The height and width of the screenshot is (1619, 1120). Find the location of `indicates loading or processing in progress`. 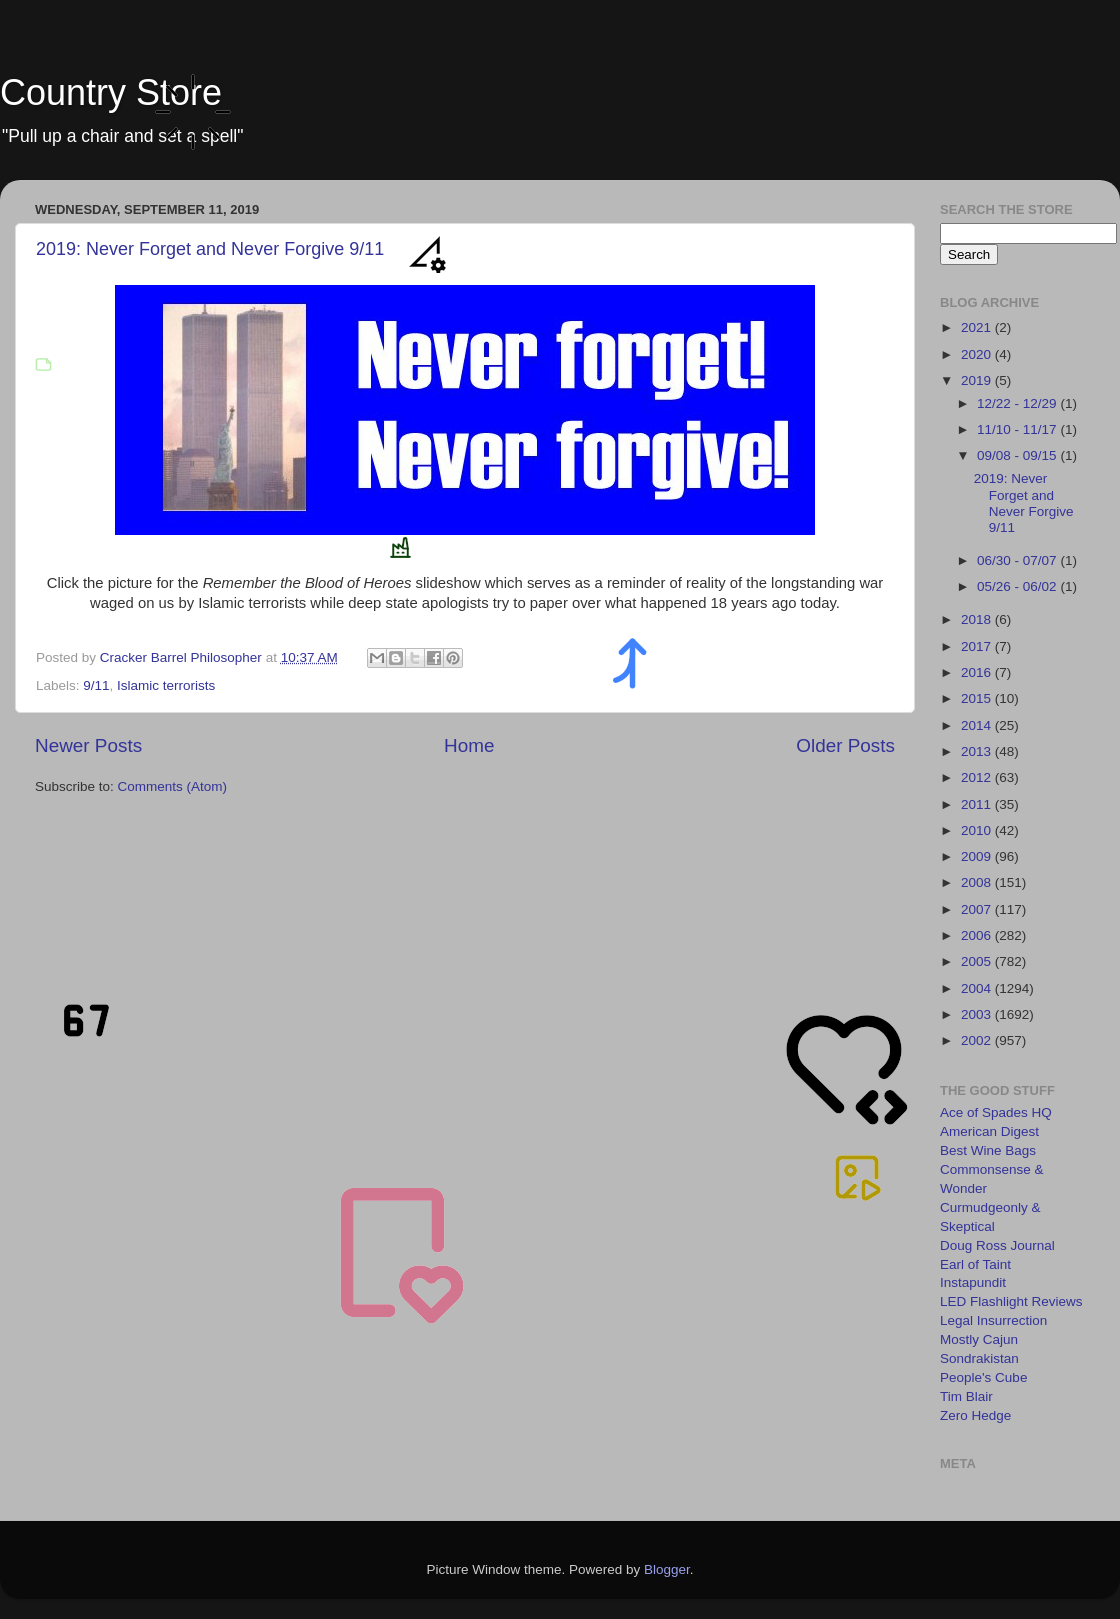

indicates loading or processing in progress is located at coordinates (193, 112).